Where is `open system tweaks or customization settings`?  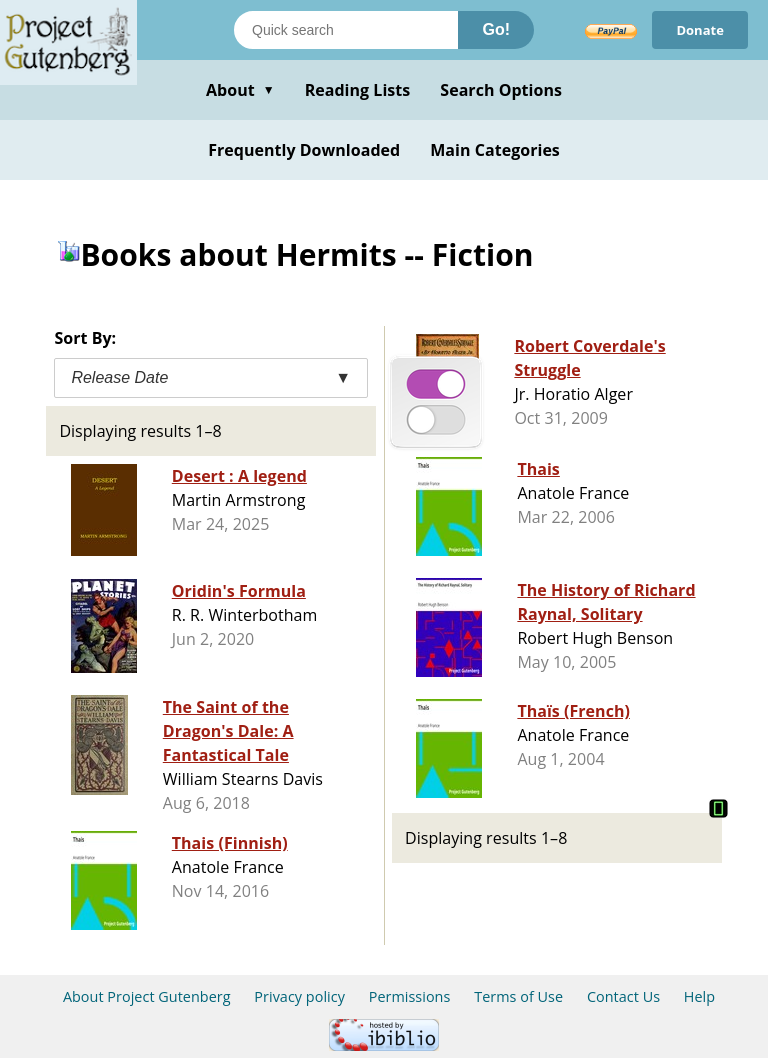
open system tweaks or customization settings is located at coordinates (436, 402).